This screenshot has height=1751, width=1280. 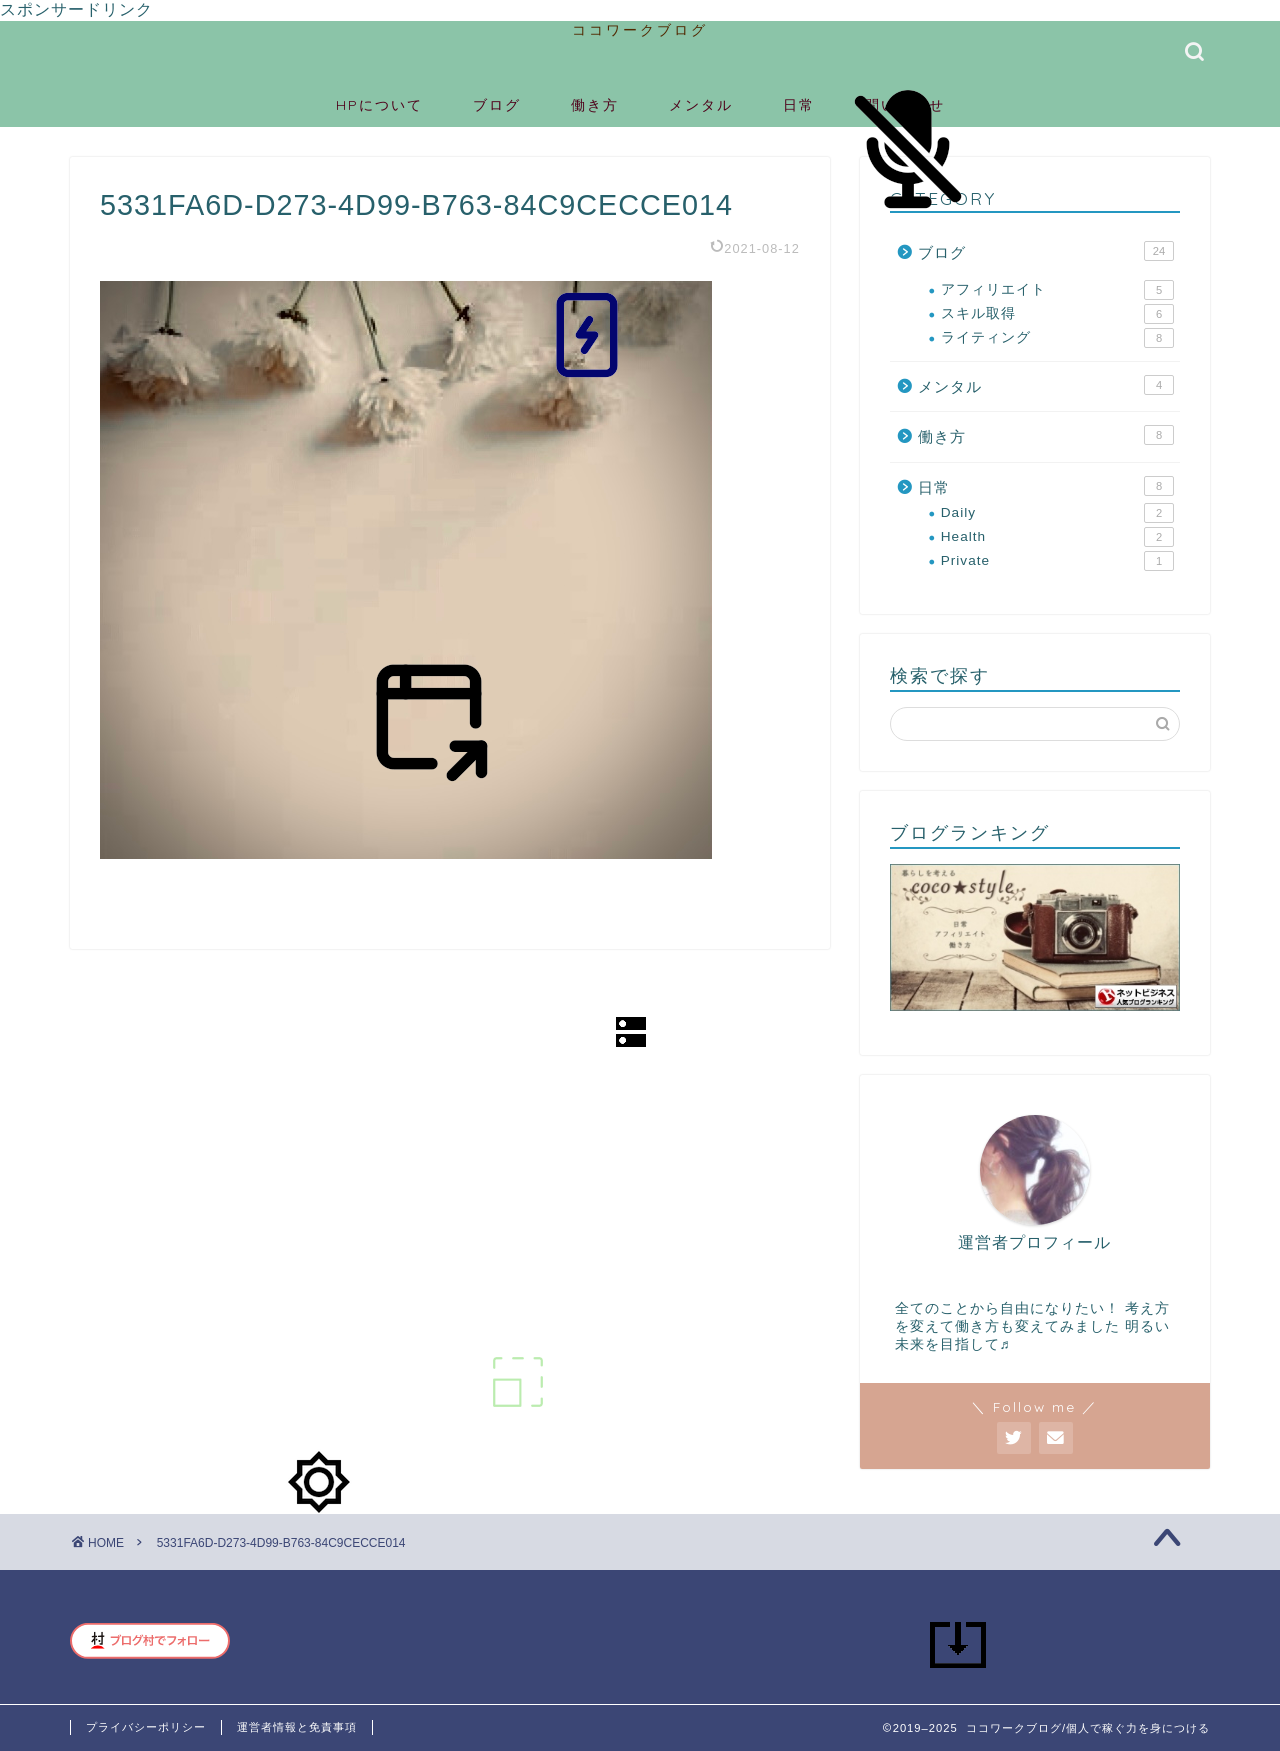 I want to click on download or install a system update, so click(x=958, y=1645).